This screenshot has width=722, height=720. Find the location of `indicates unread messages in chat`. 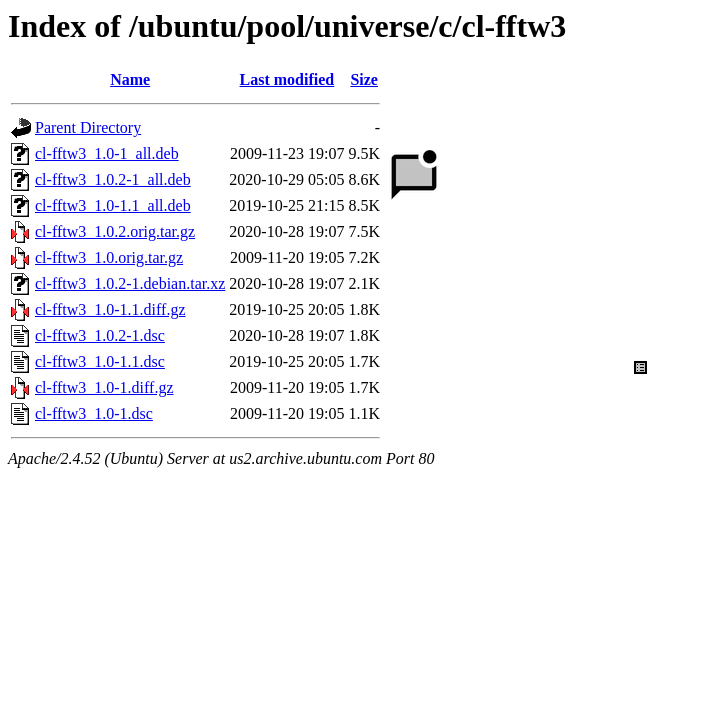

indicates unread messages in chat is located at coordinates (414, 177).